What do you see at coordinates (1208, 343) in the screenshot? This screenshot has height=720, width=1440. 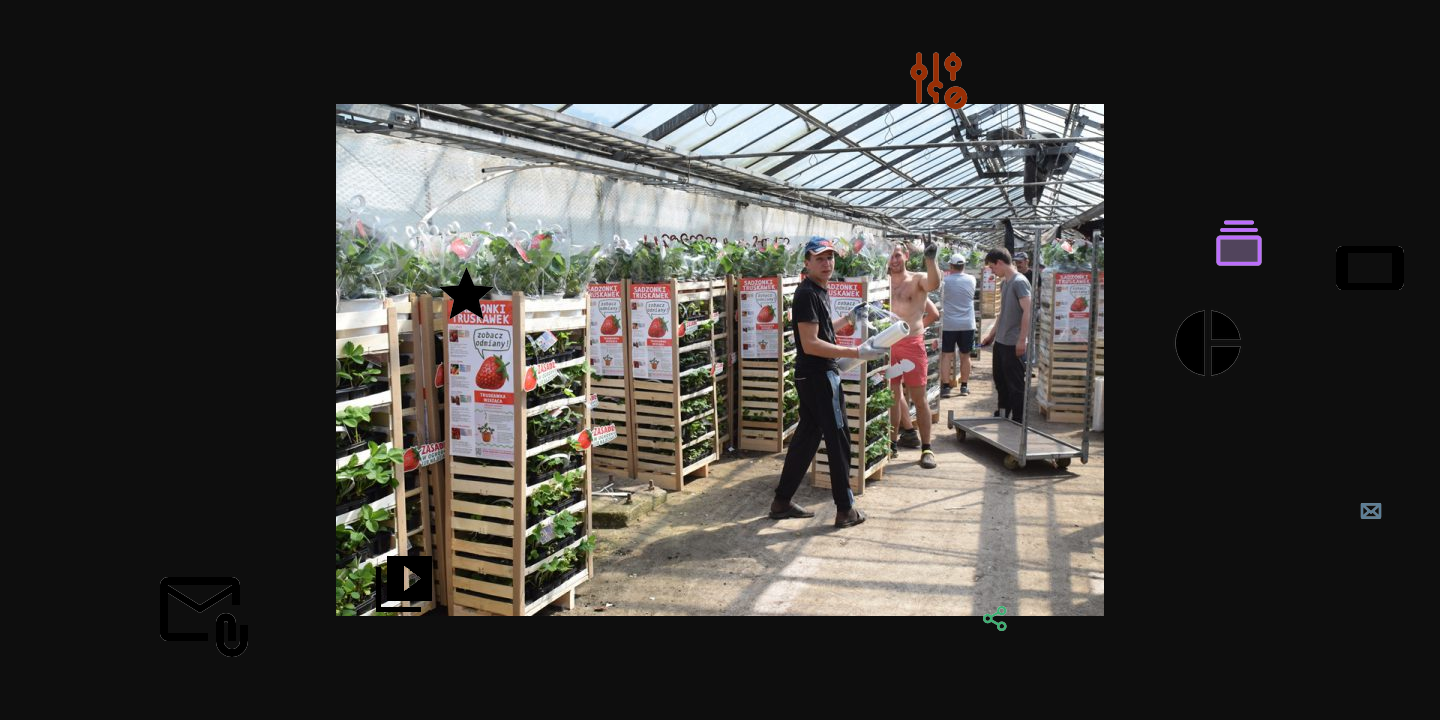 I see `view data breakdown or statistics` at bounding box center [1208, 343].